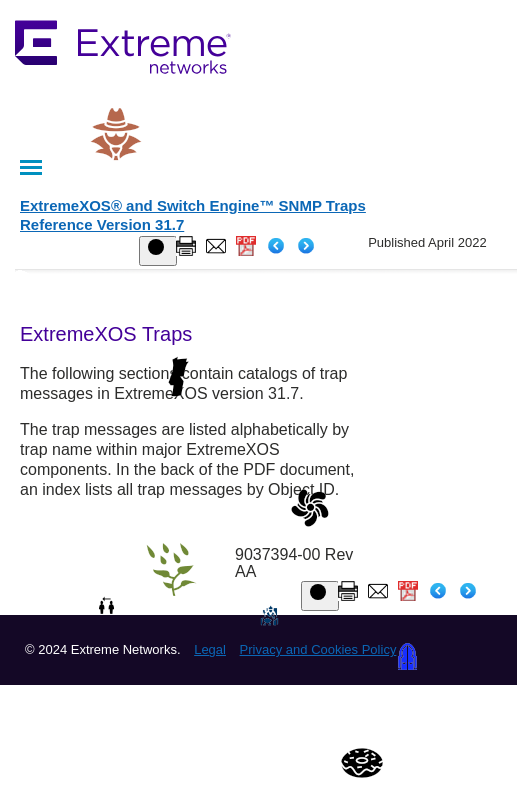  What do you see at coordinates (173, 569) in the screenshot?
I see `water your plants` at bounding box center [173, 569].